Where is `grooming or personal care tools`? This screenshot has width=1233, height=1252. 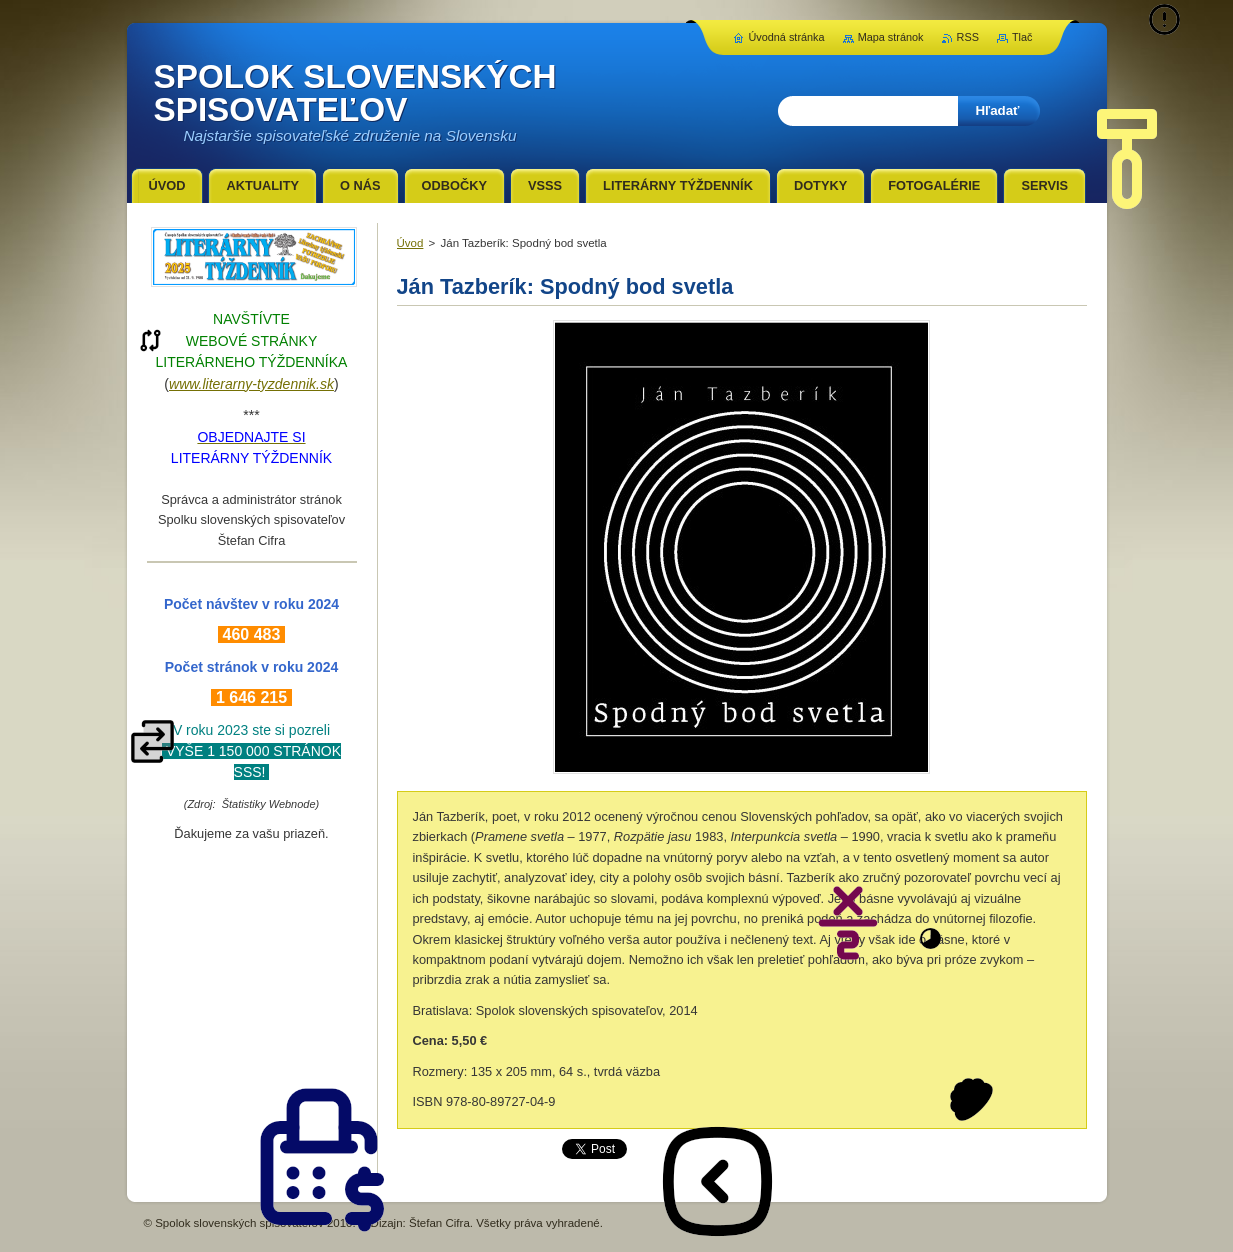 grooming or personal care tools is located at coordinates (1127, 159).